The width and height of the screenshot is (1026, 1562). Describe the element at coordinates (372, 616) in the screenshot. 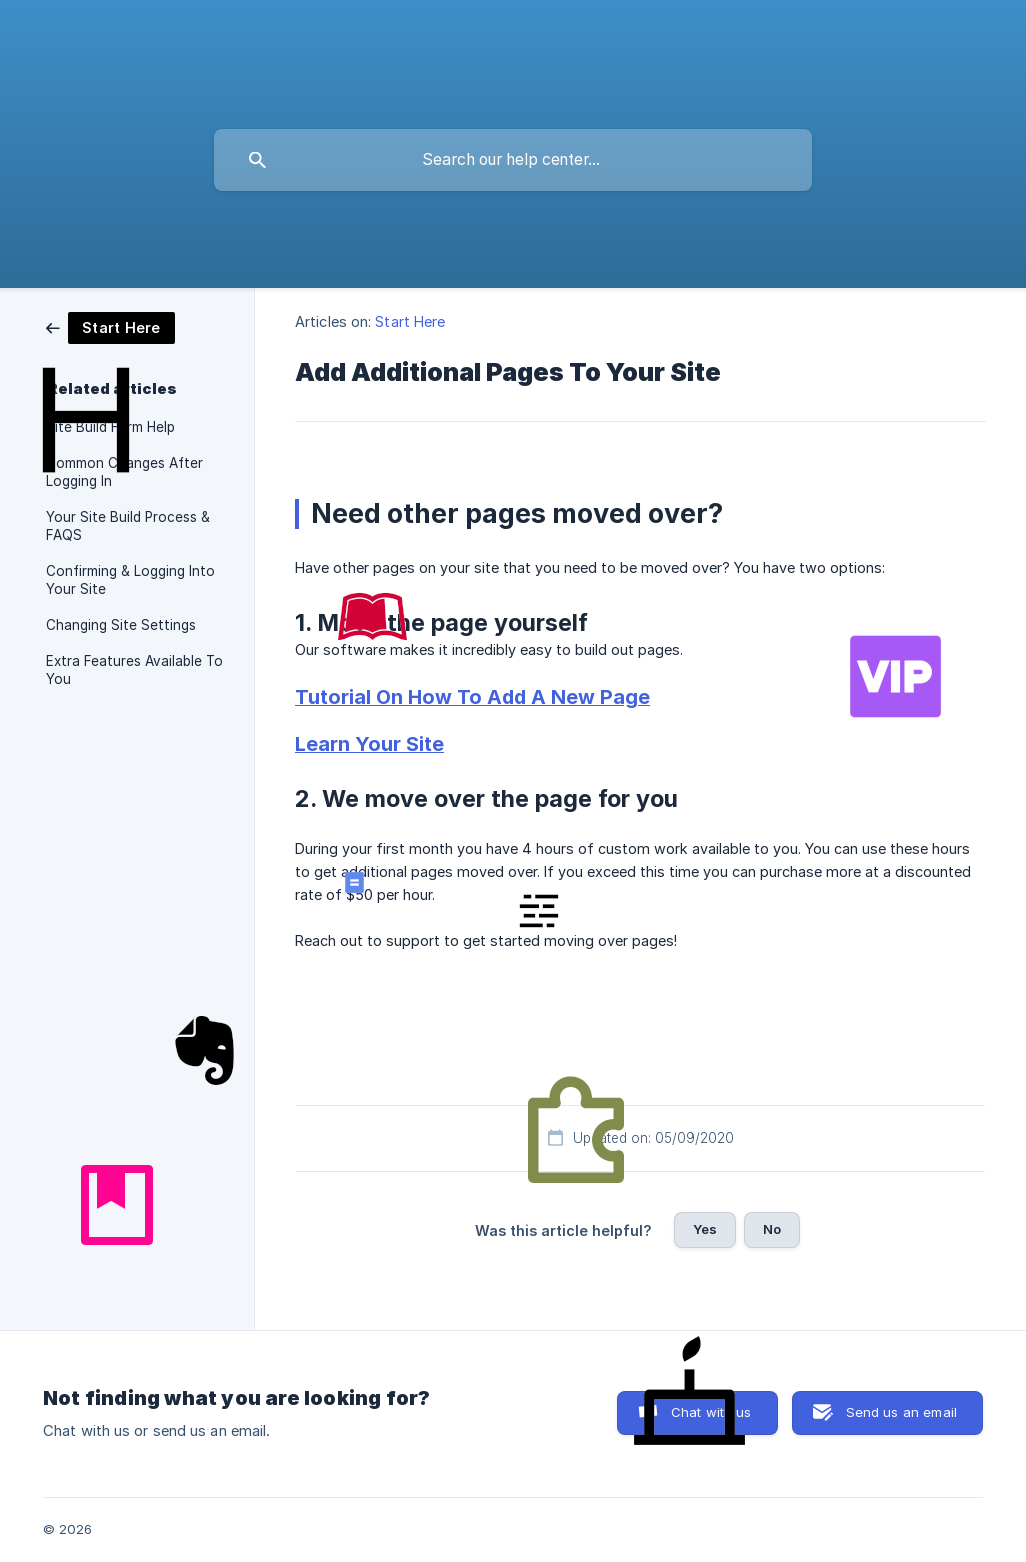

I see `visit Leanpub publishing platform` at that location.